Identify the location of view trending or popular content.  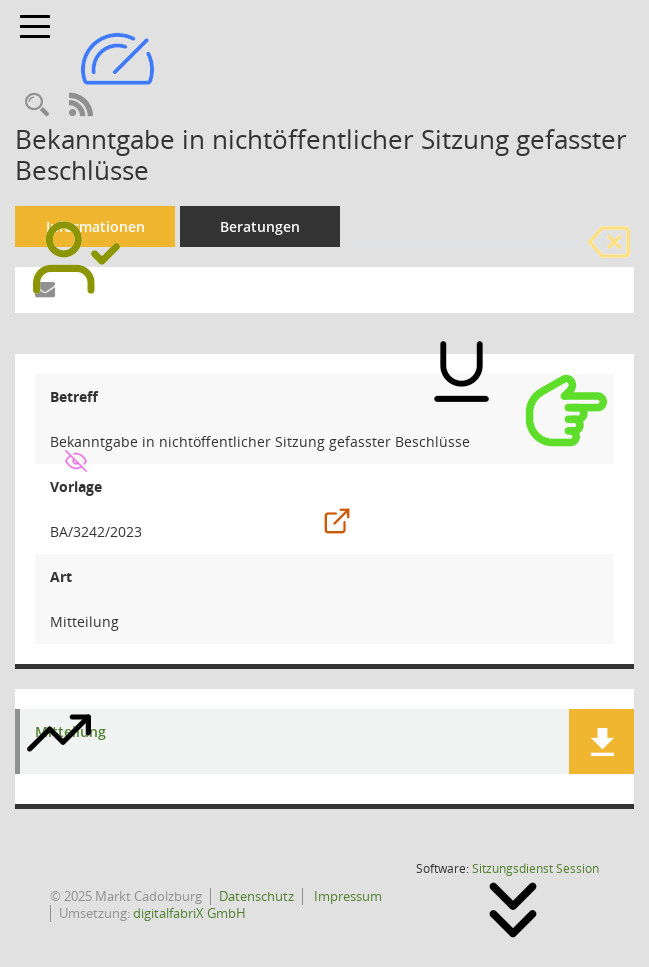
(59, 733).